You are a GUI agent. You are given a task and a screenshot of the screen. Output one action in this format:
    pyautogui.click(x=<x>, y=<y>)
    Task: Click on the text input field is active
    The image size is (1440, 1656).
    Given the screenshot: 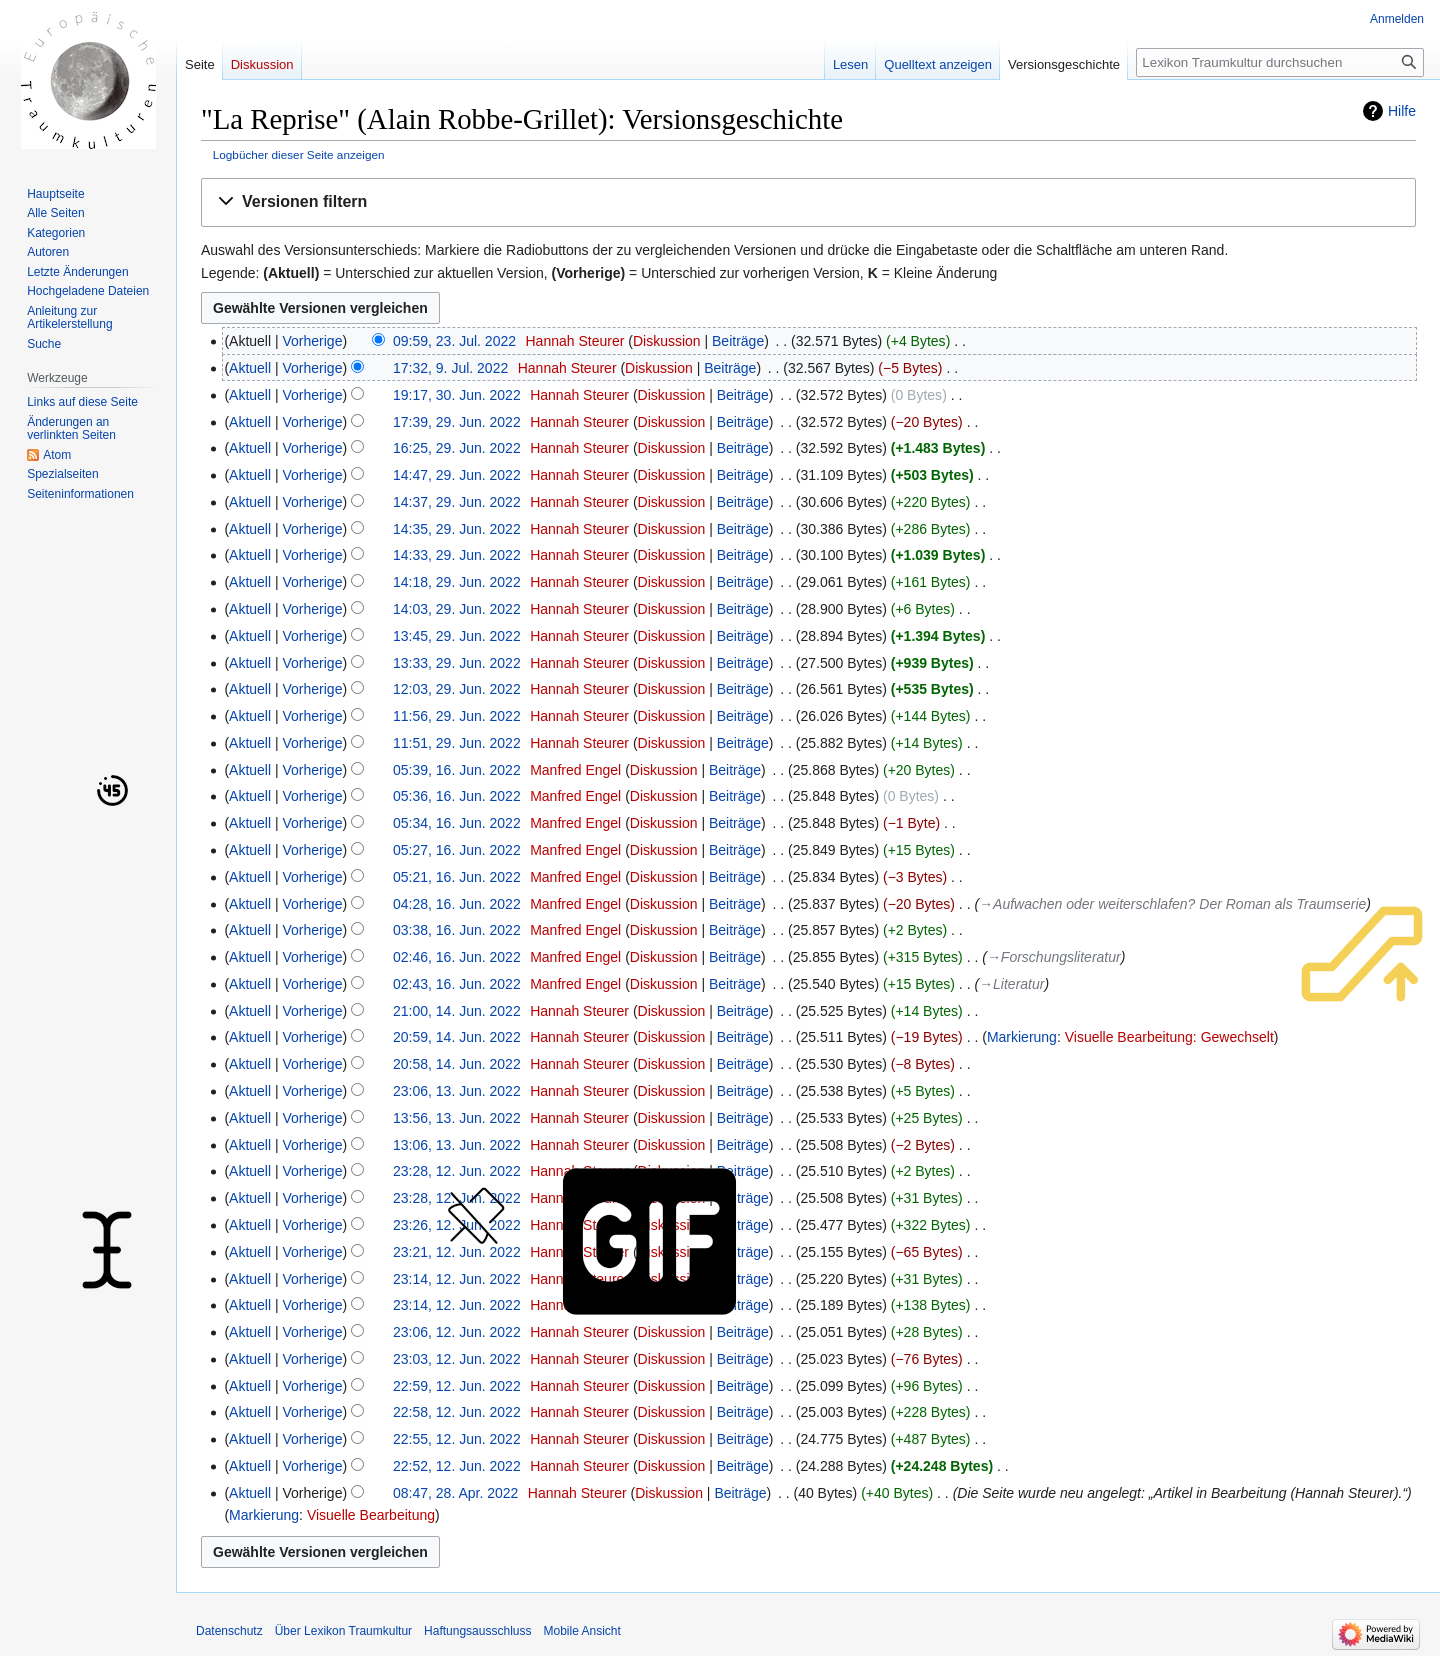 What is the action you would take?
    pyautogui.click(x=107, y=1250)
    